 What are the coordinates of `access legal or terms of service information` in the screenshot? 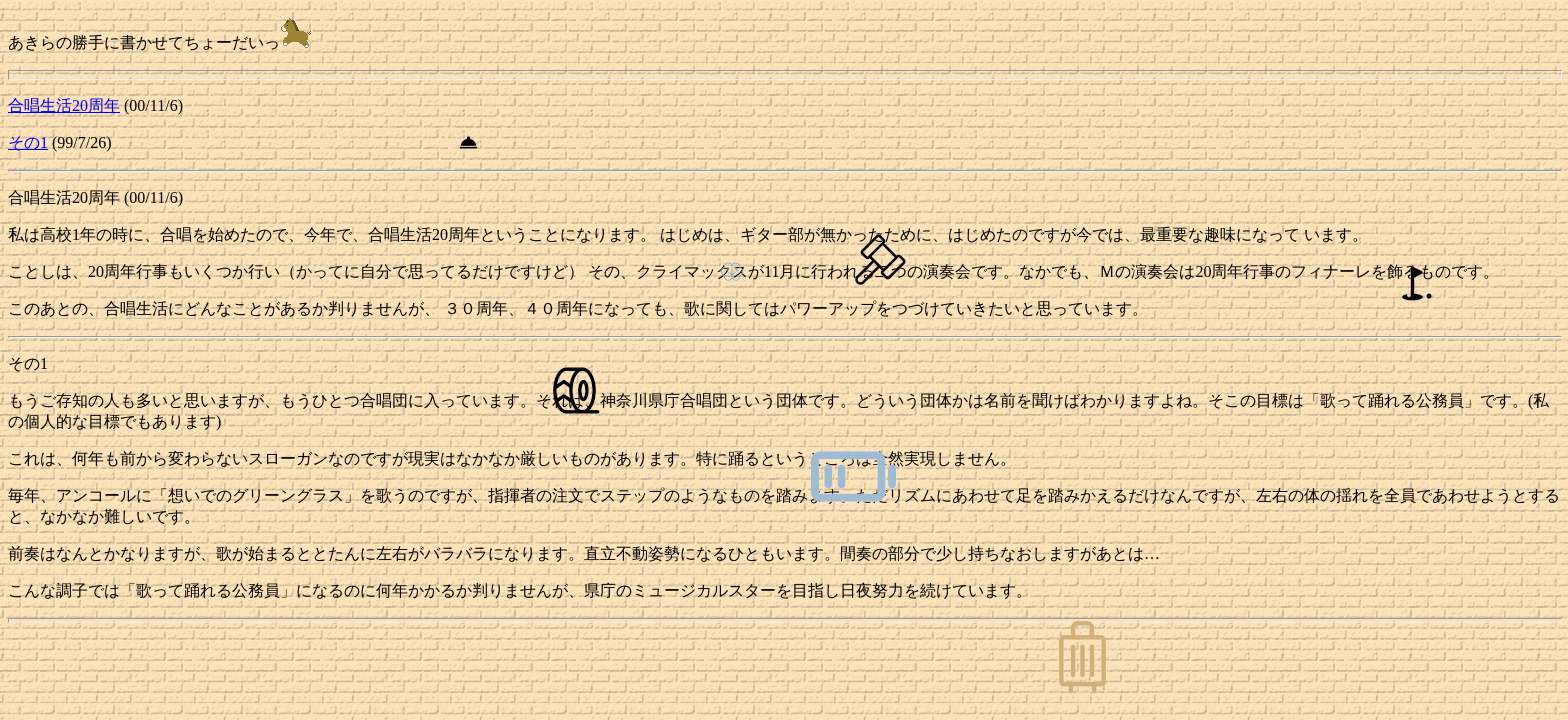 It's located at (878, 261).